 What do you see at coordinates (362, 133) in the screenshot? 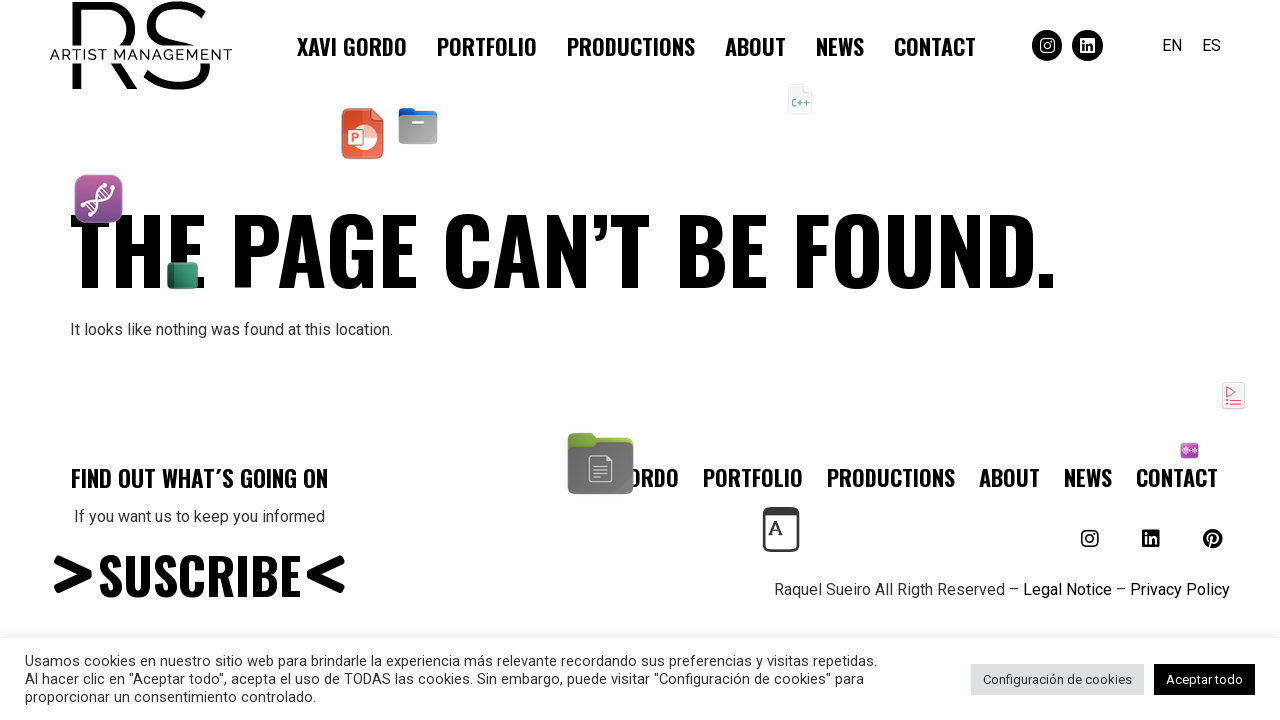
I see `a microsoft powerpoint file` at bounding box center [362, 133].